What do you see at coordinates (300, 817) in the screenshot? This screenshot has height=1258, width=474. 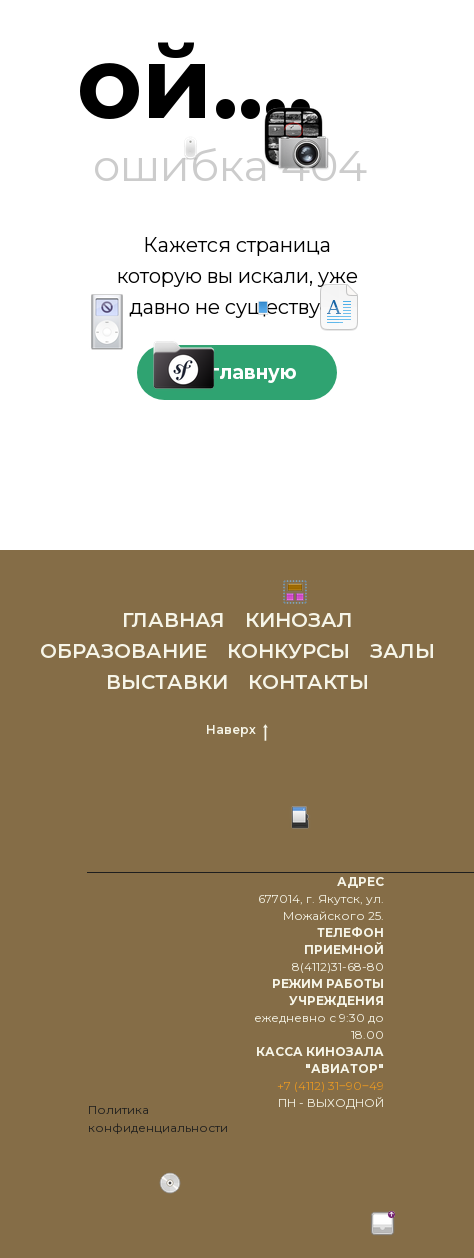 I see `microSD or TransFlash memory card storage device` at bounding box center [300, 817].